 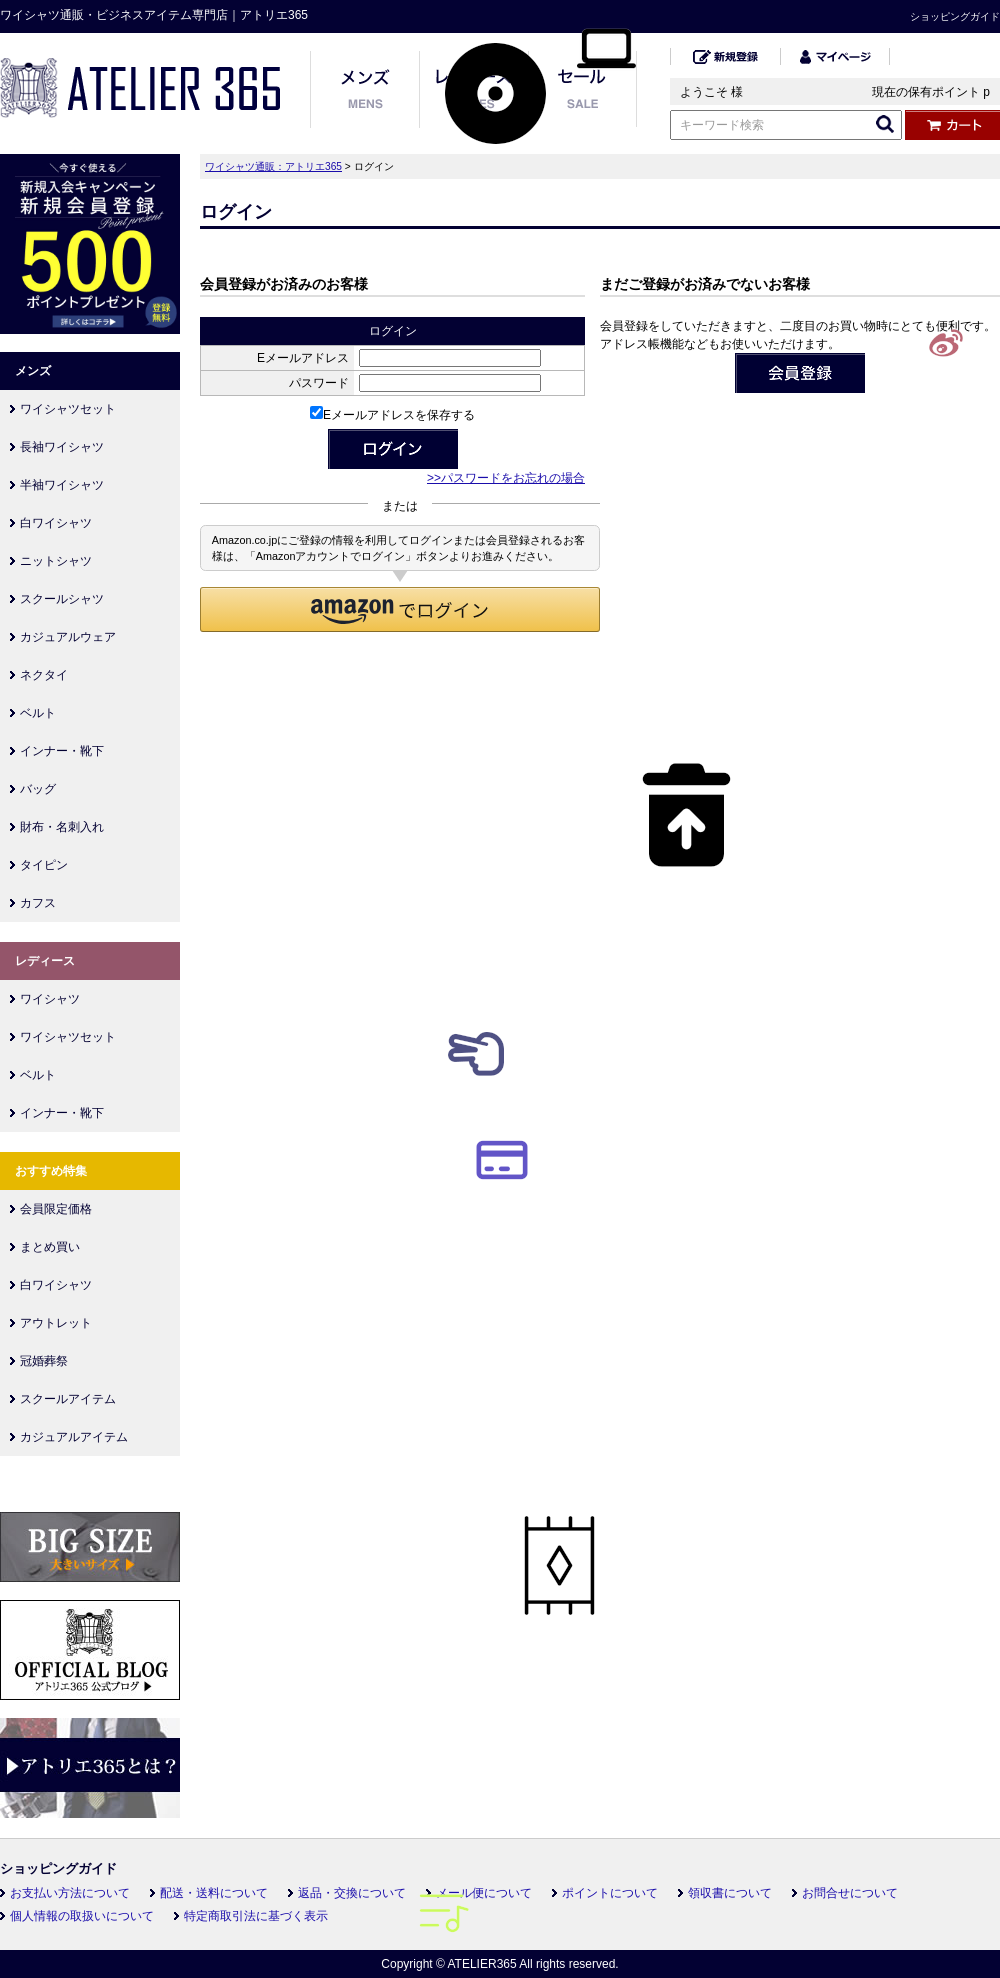 I want to click on restore item from trash, so click(x=686, y=816).